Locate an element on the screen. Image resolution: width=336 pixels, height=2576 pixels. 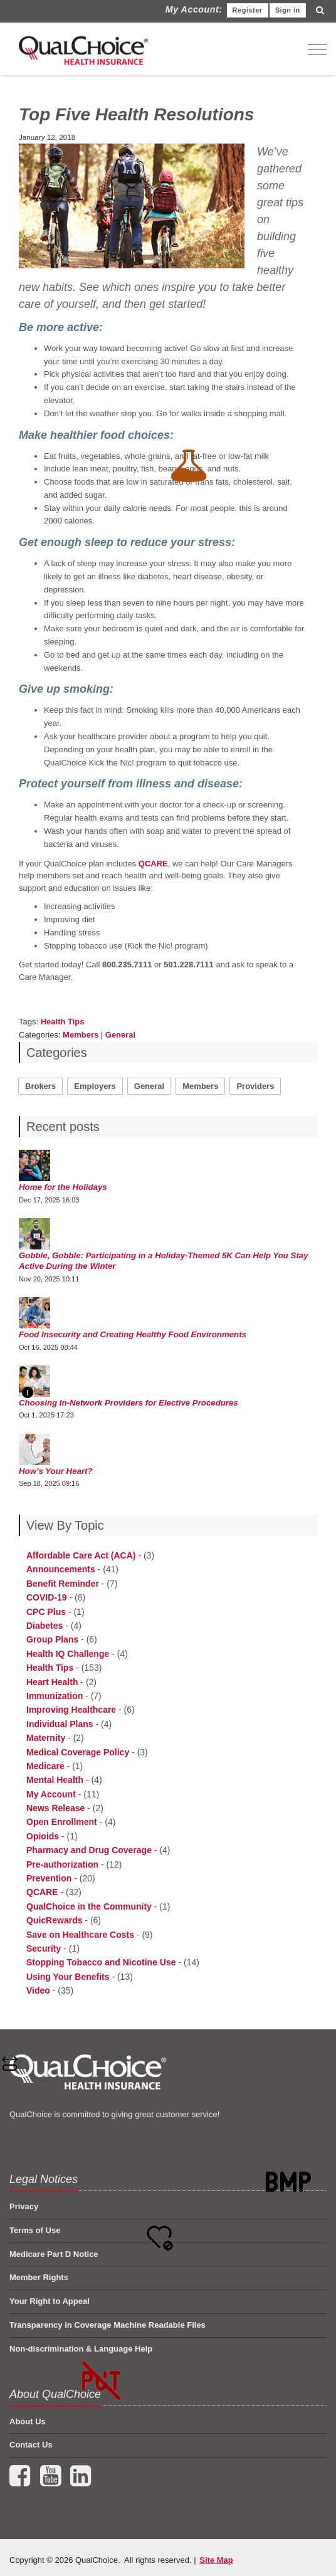
indicates a BMP image file format is located at coordinates (288, 2182).